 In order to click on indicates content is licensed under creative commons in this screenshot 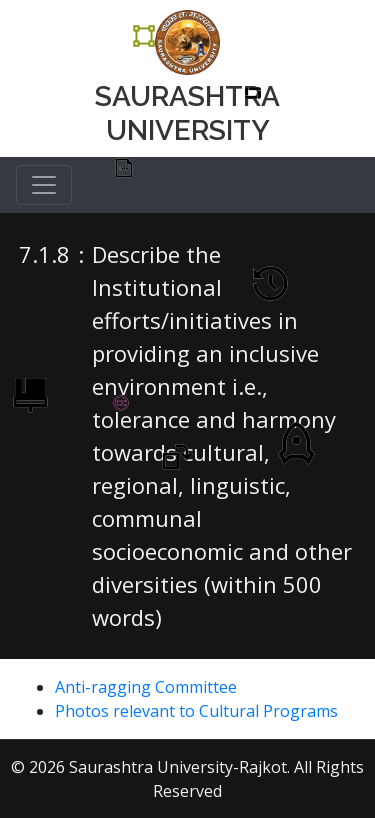, I will do `click(121, 403)`.